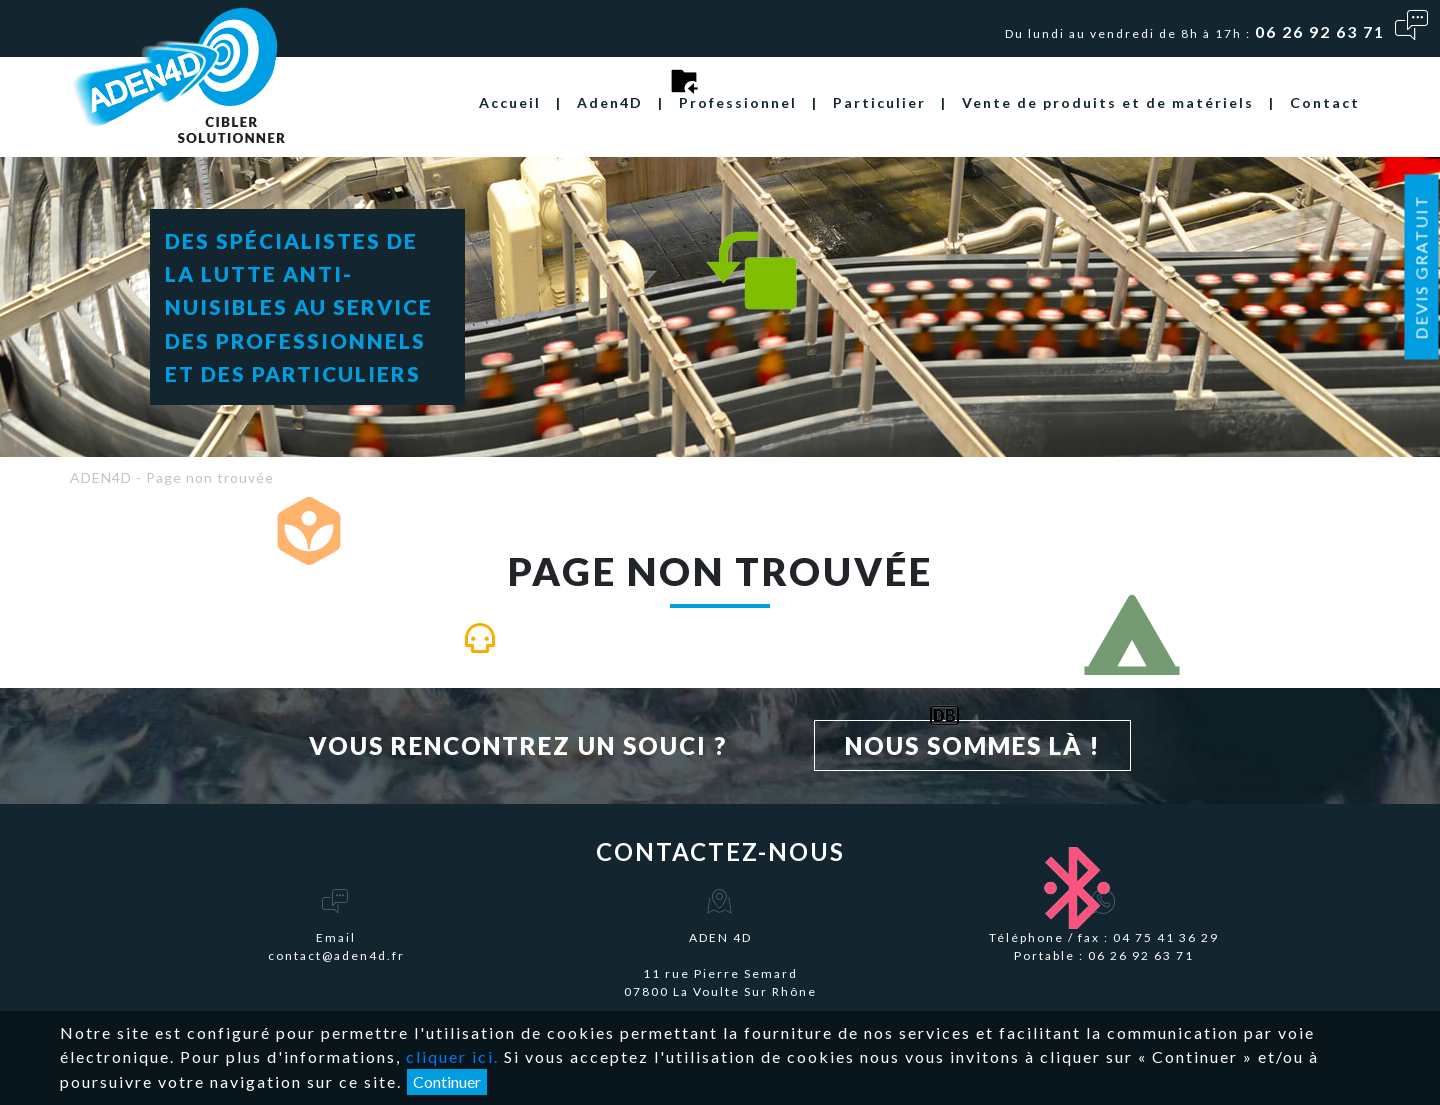 The width and height of the screenshot is (1440, 1105). What do you see at coordinates (1132, 636) in the screenshot?
I see `view campground or camping locations` at bounding box center [1132, 636].